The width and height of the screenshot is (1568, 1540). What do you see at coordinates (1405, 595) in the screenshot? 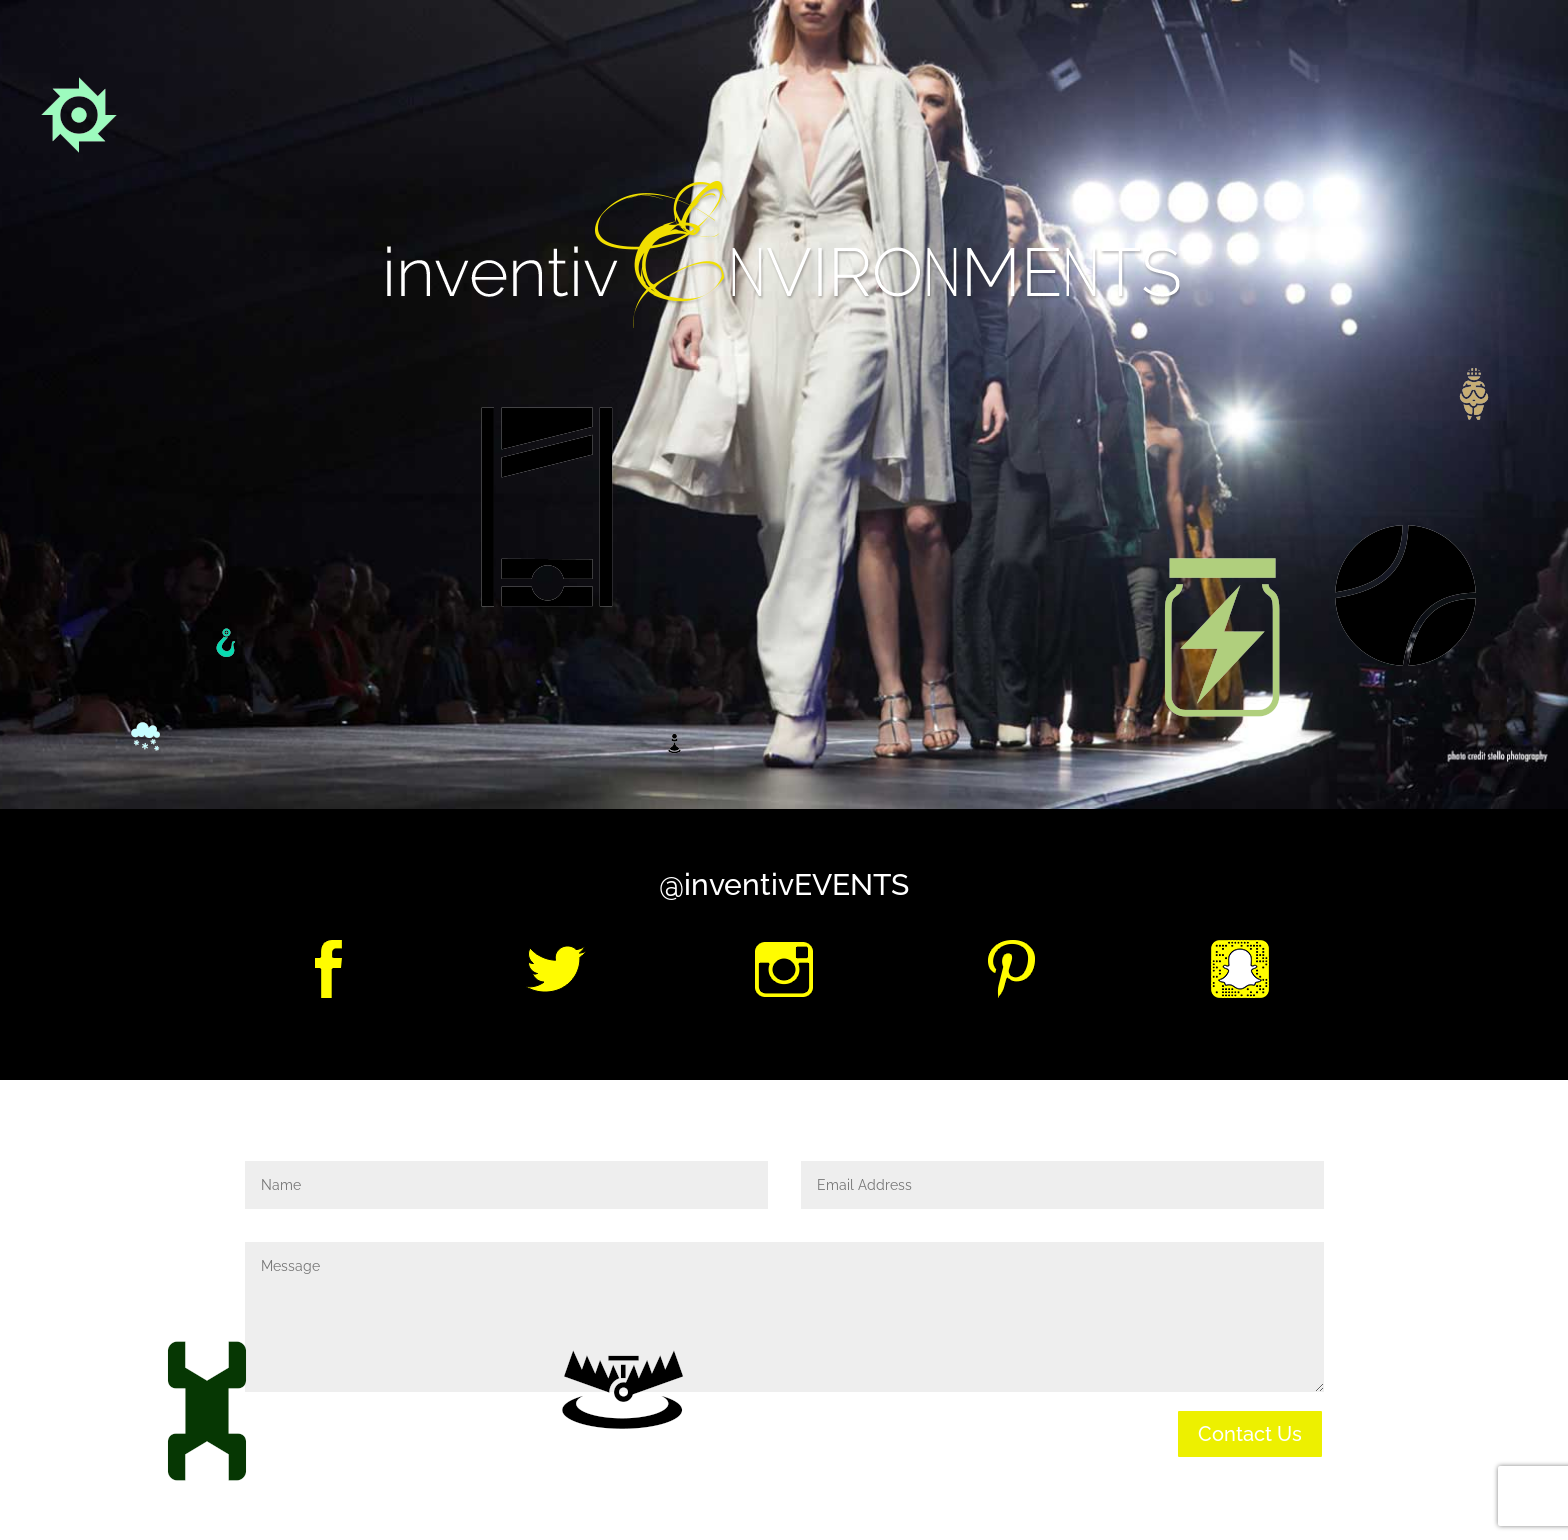
I see `access tennis or sports-related features` at bounding box center [1405, 595].